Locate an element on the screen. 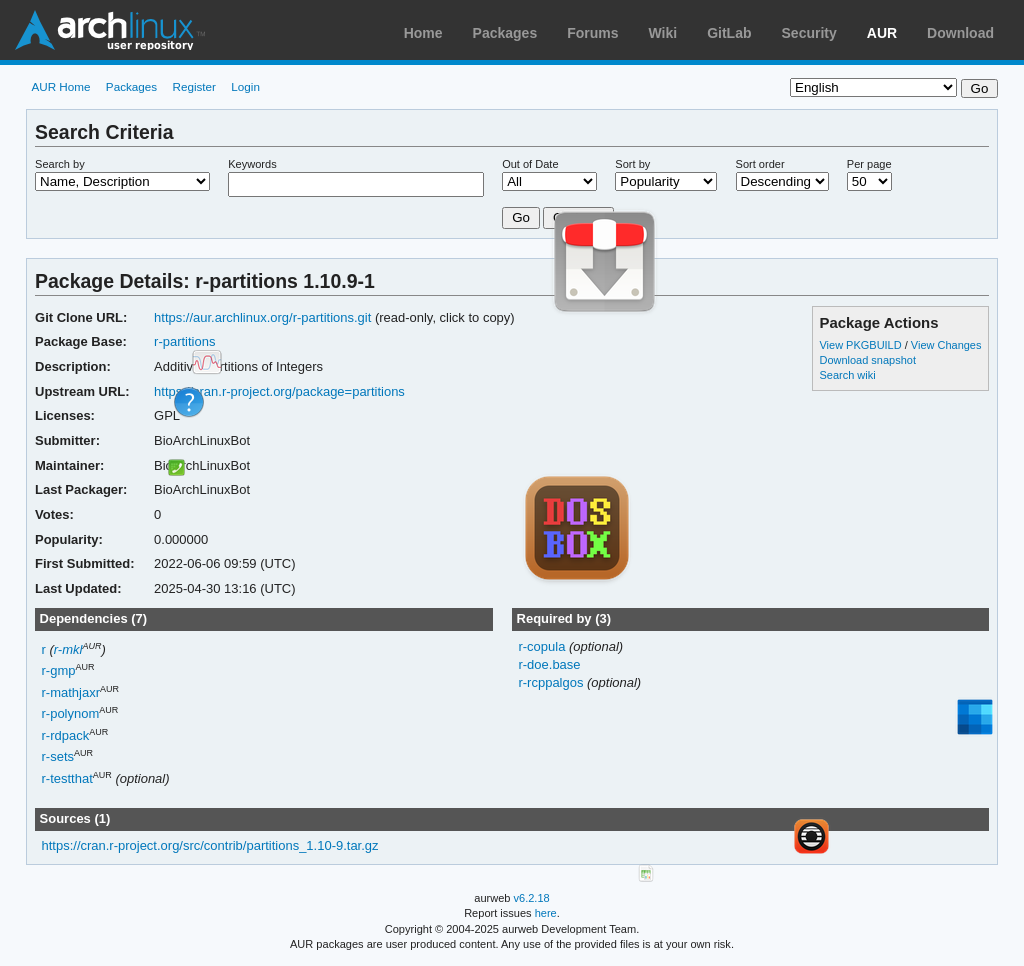 Image resolution: width=1024 pixels, height=966 pixels. openoffice calc spreadsheet file is located at coordinates (646, 873).